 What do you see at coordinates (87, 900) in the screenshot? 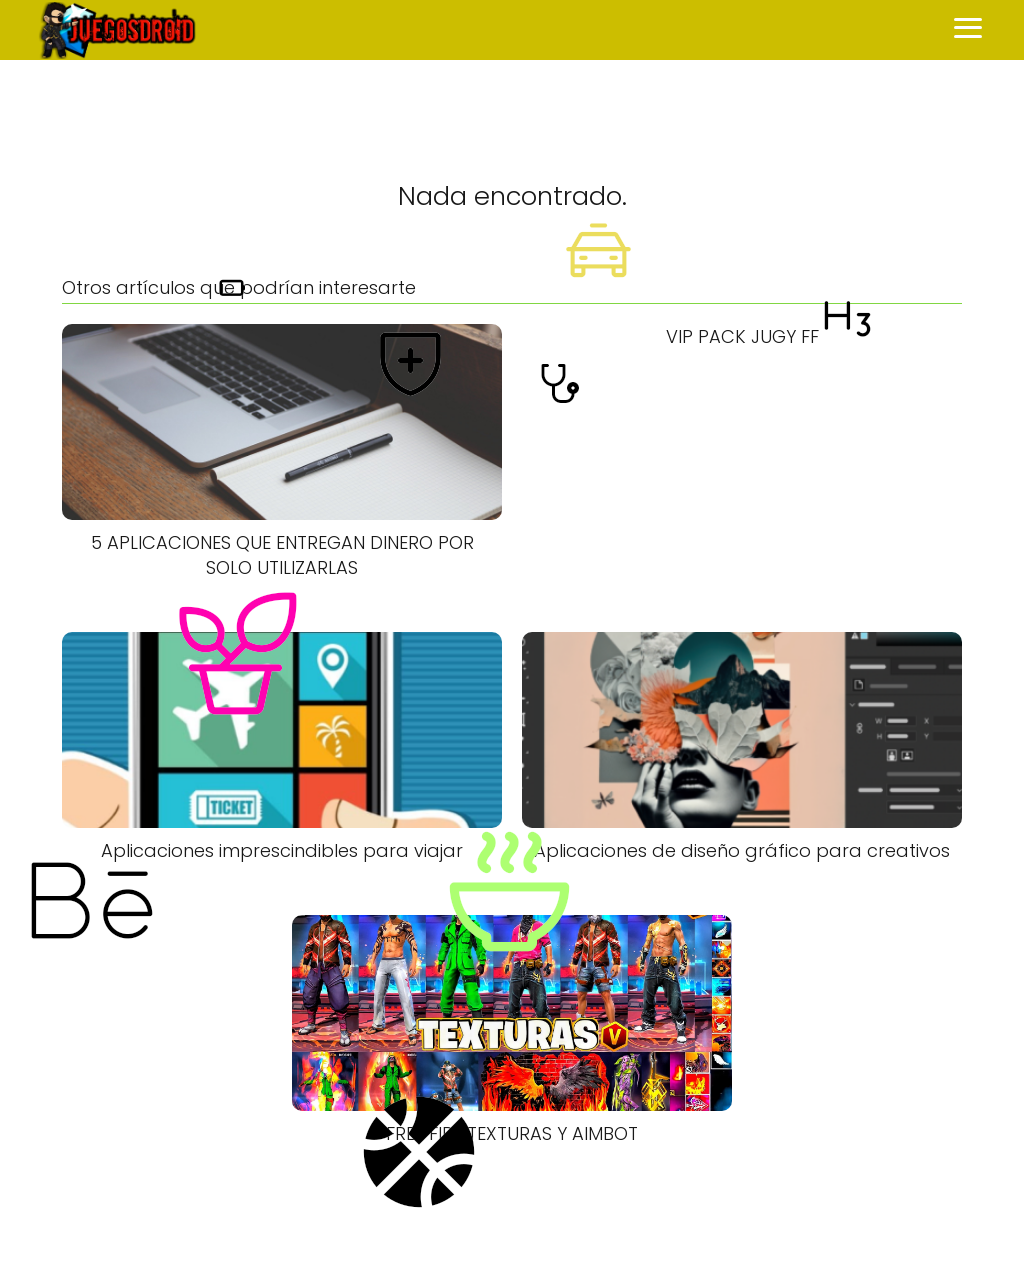
I see `view behance portfolio` at bounding box center [87, 900].